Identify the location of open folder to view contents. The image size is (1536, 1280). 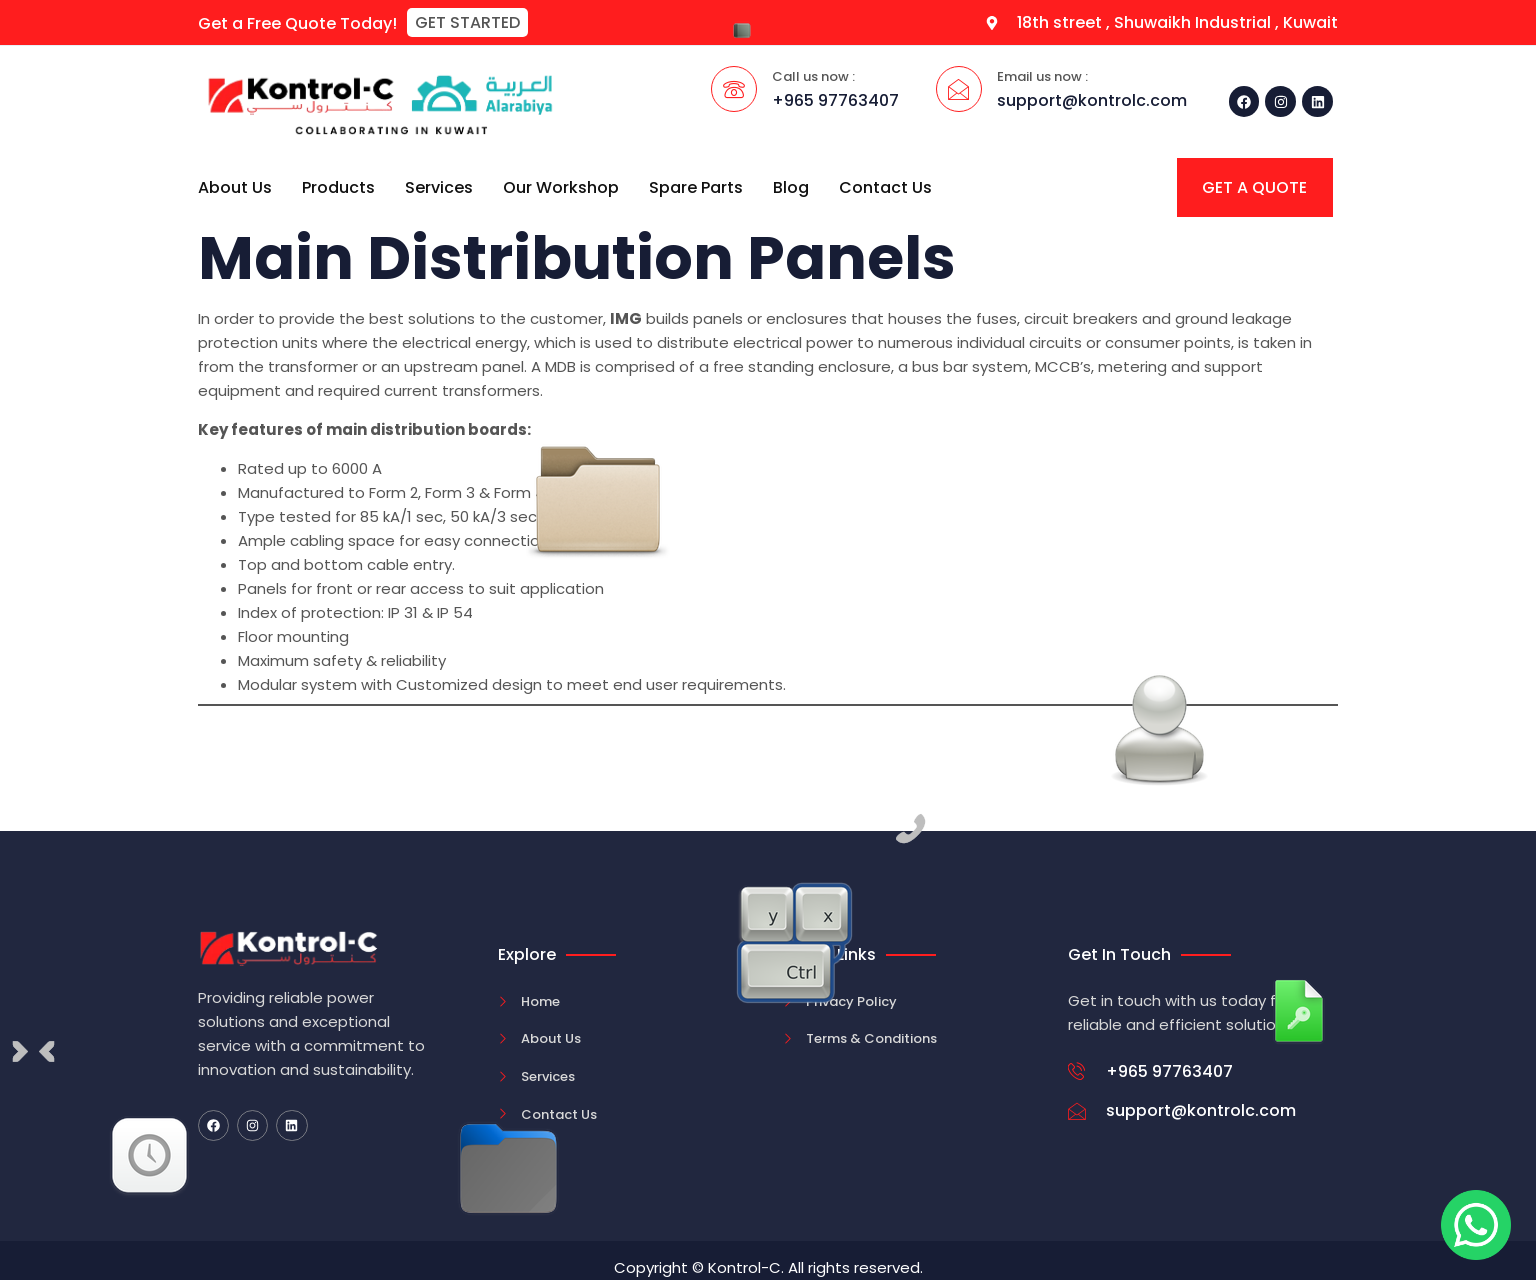
(508, 1168).